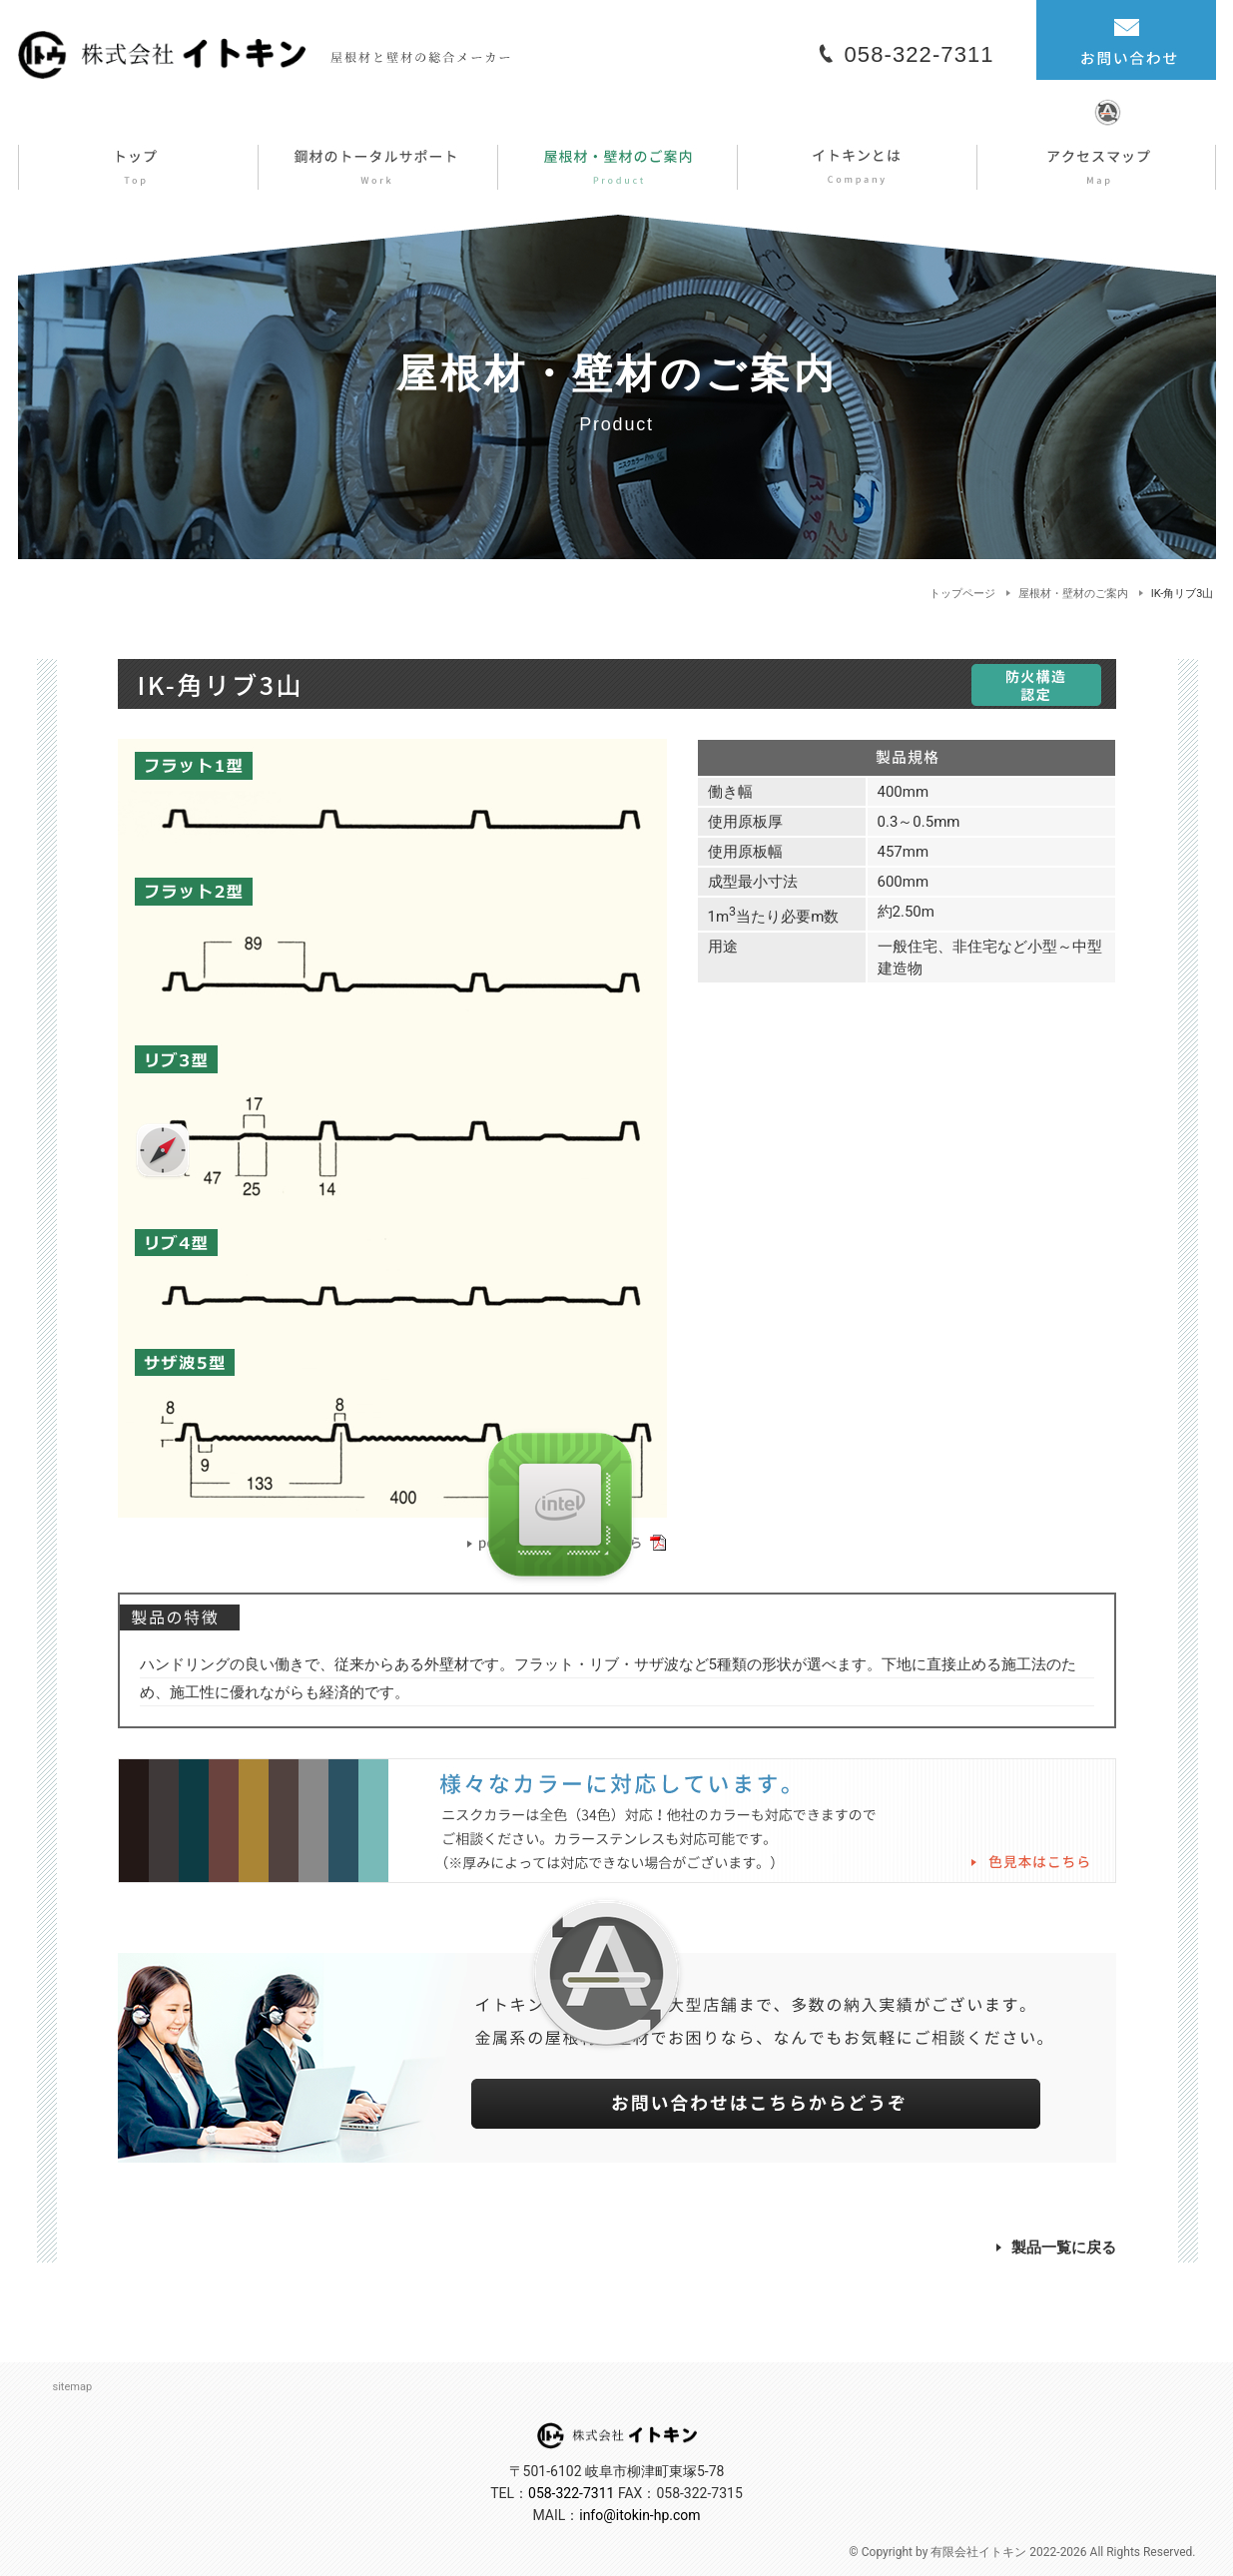 The image size is (1233, 2576). I want to click on view CPU or processor information, so click(560, 1505).